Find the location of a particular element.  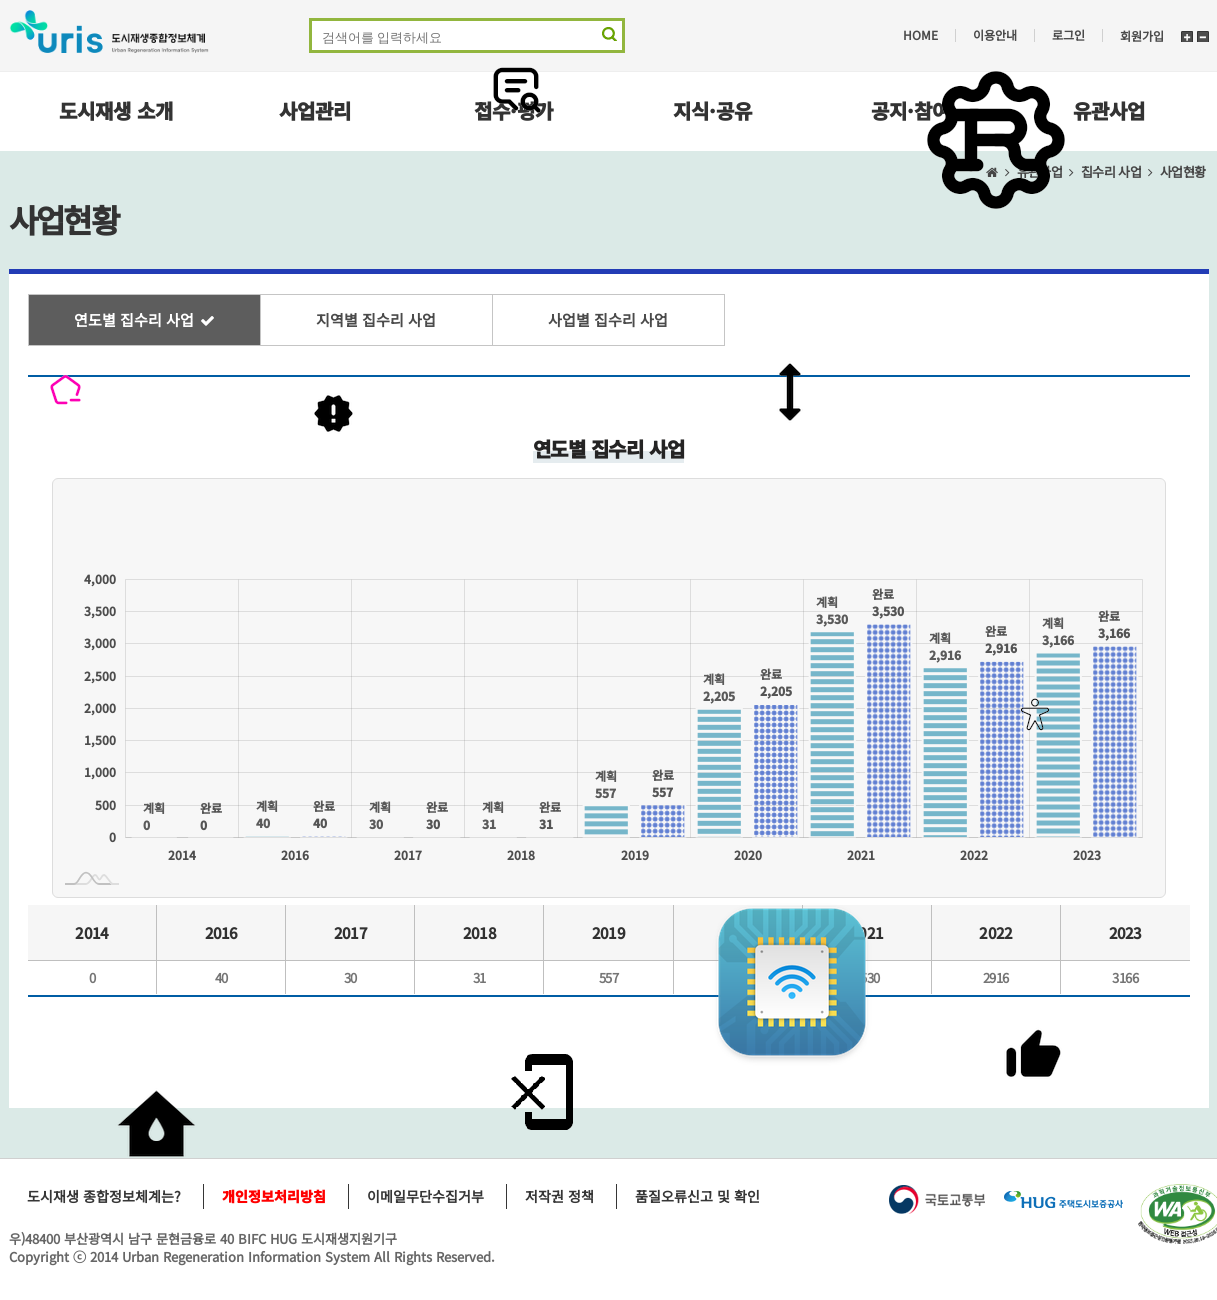

adjust vertical height or size is located at coordinates (790, 392).